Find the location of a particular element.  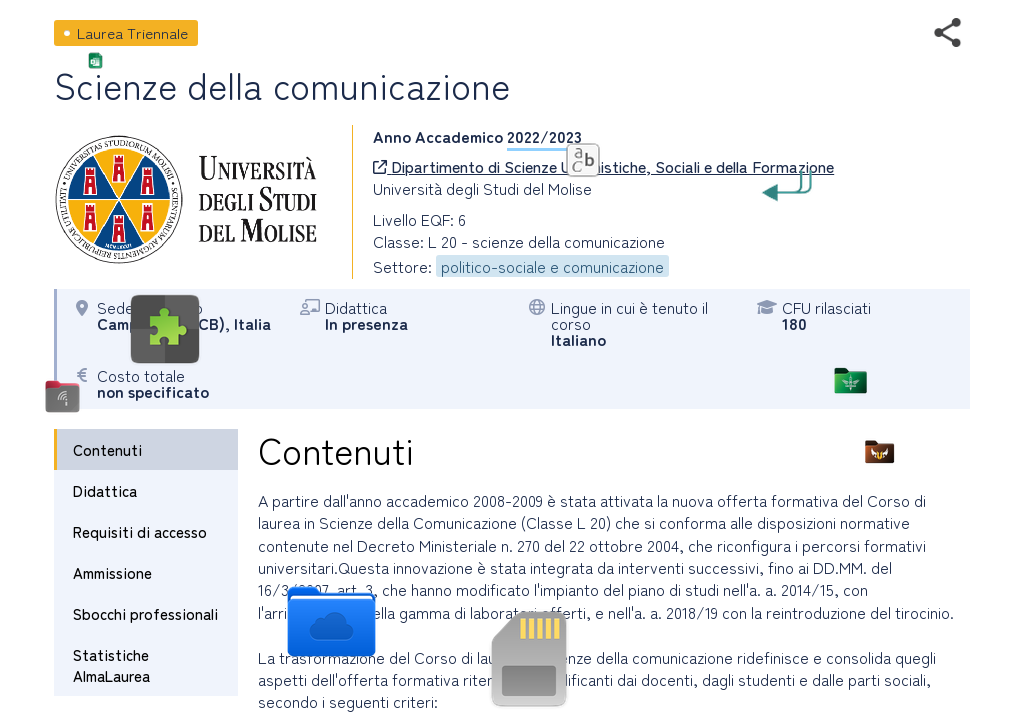

browse or manage system add-ons is located at coordinates (165, 329).